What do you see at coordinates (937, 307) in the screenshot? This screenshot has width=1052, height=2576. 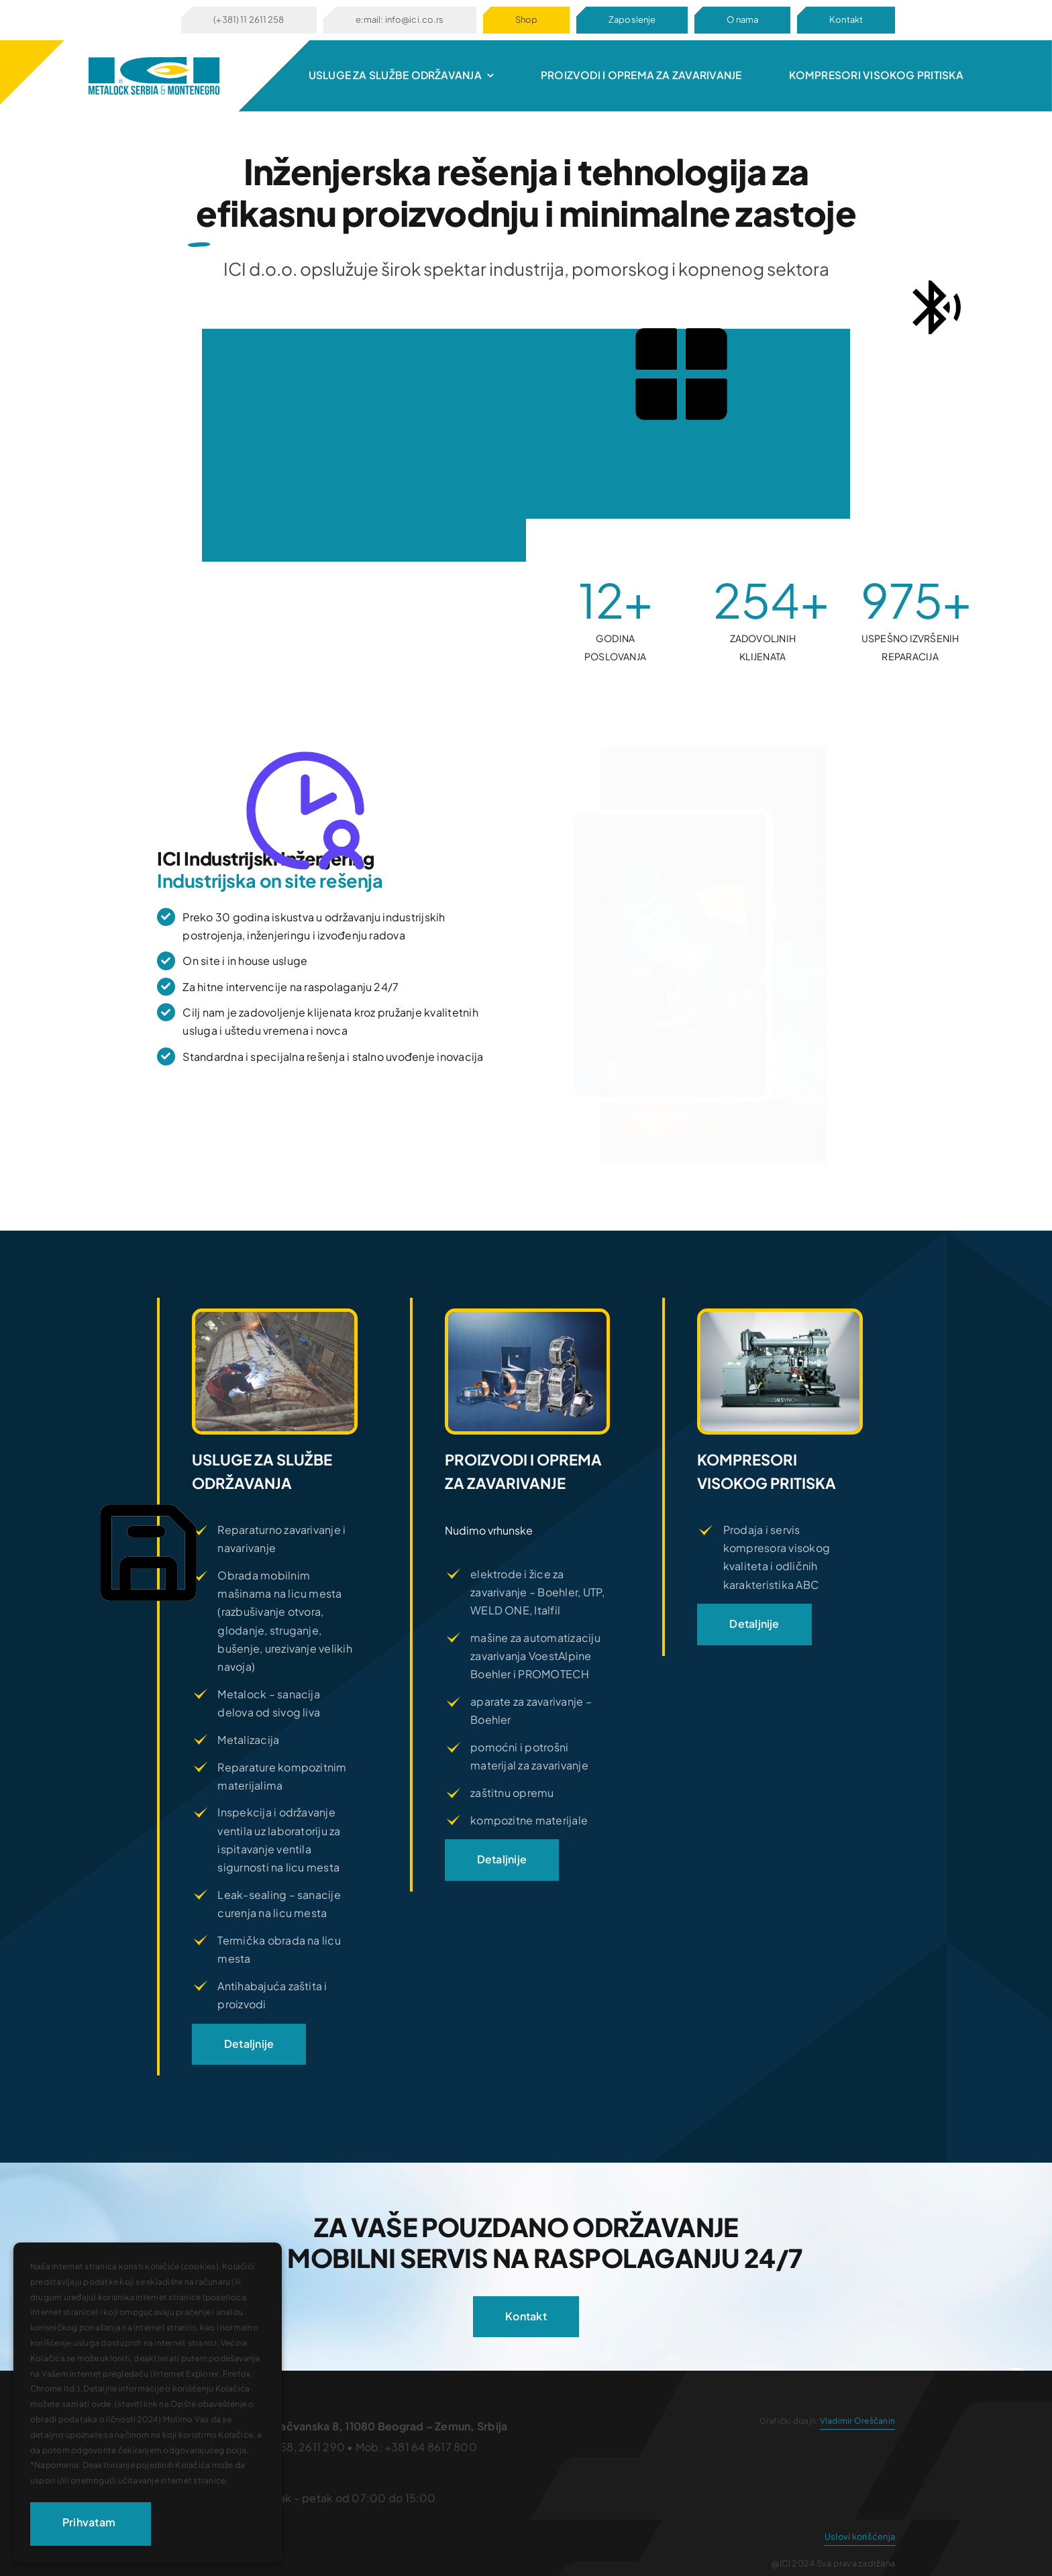 I see `searching for nearby bluetooth devices` at bounding box center [937, 307].